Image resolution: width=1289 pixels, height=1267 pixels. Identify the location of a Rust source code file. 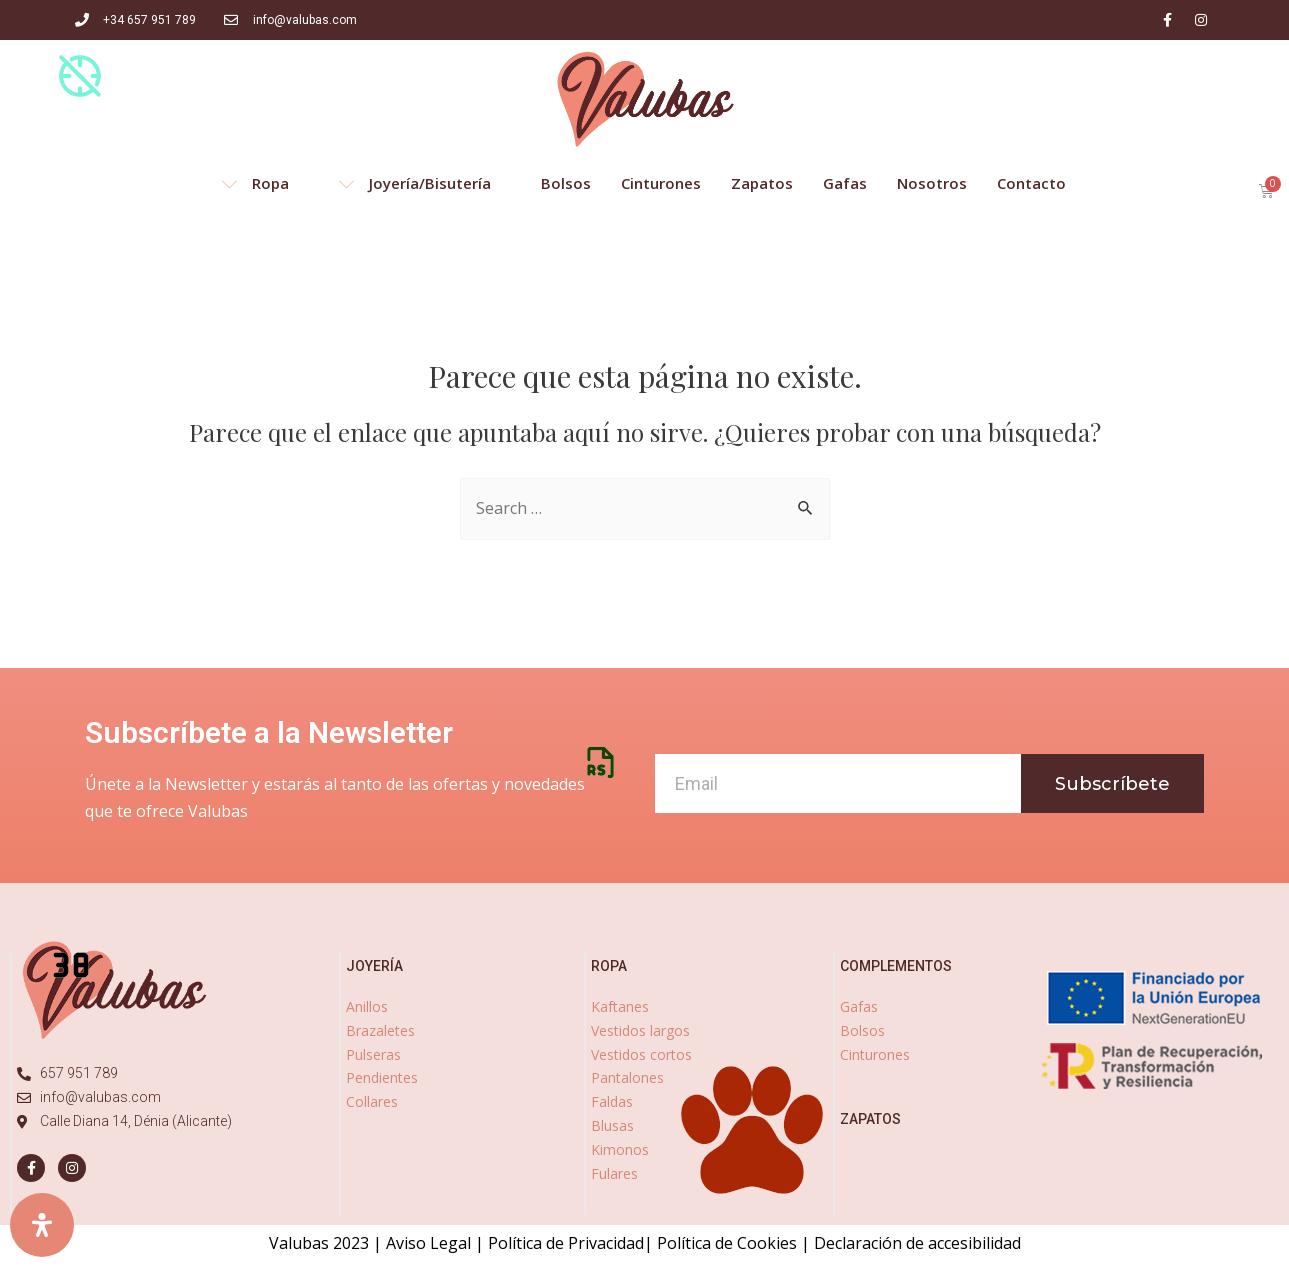
(600, 762).